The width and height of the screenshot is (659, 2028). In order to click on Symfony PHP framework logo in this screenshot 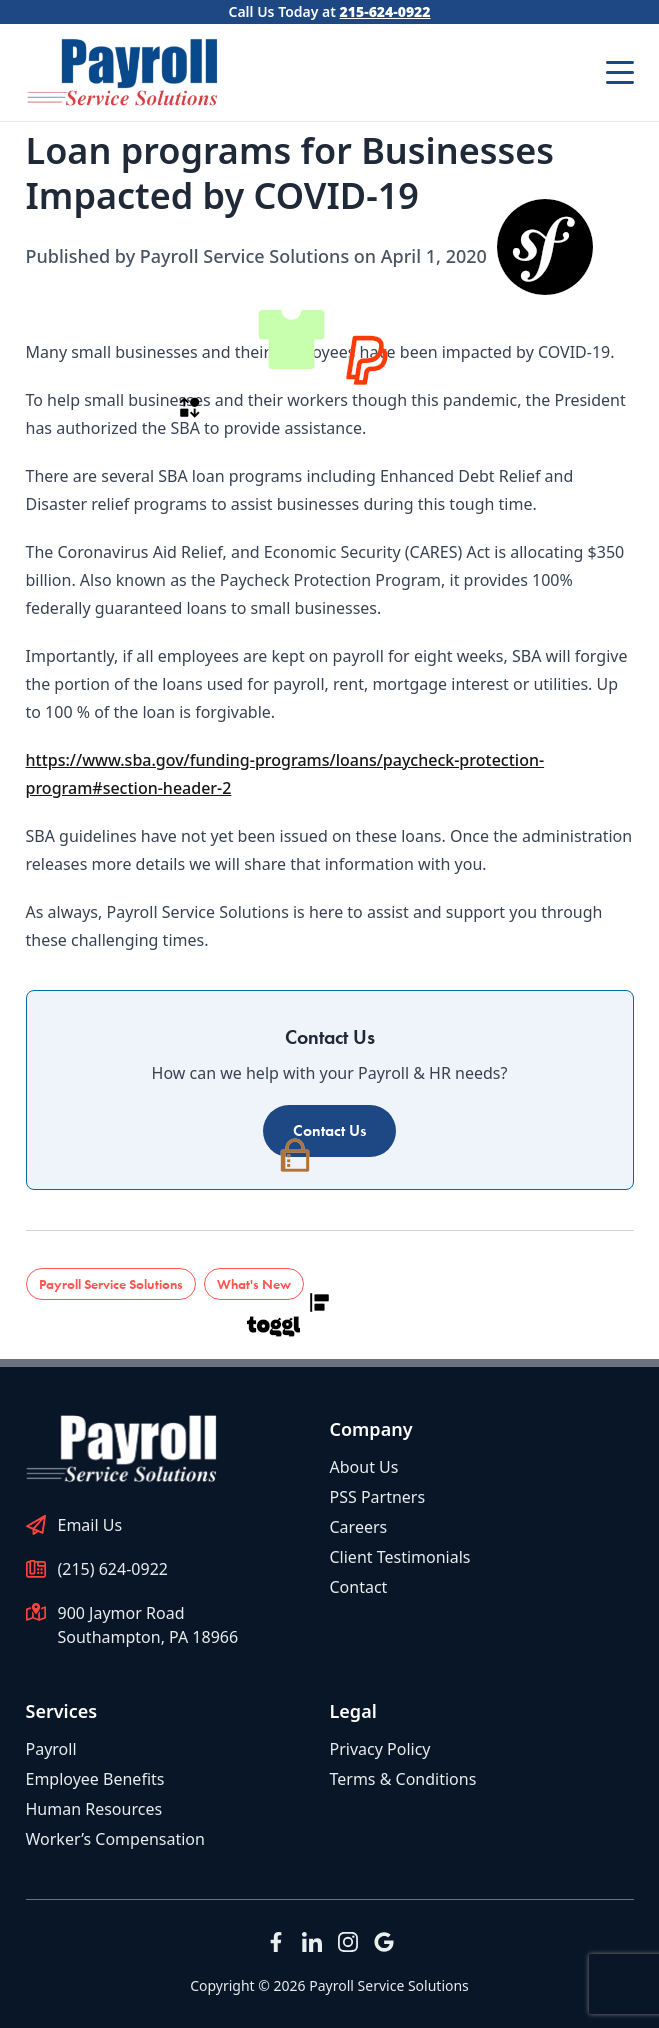, I will do `click(545, 247)`.